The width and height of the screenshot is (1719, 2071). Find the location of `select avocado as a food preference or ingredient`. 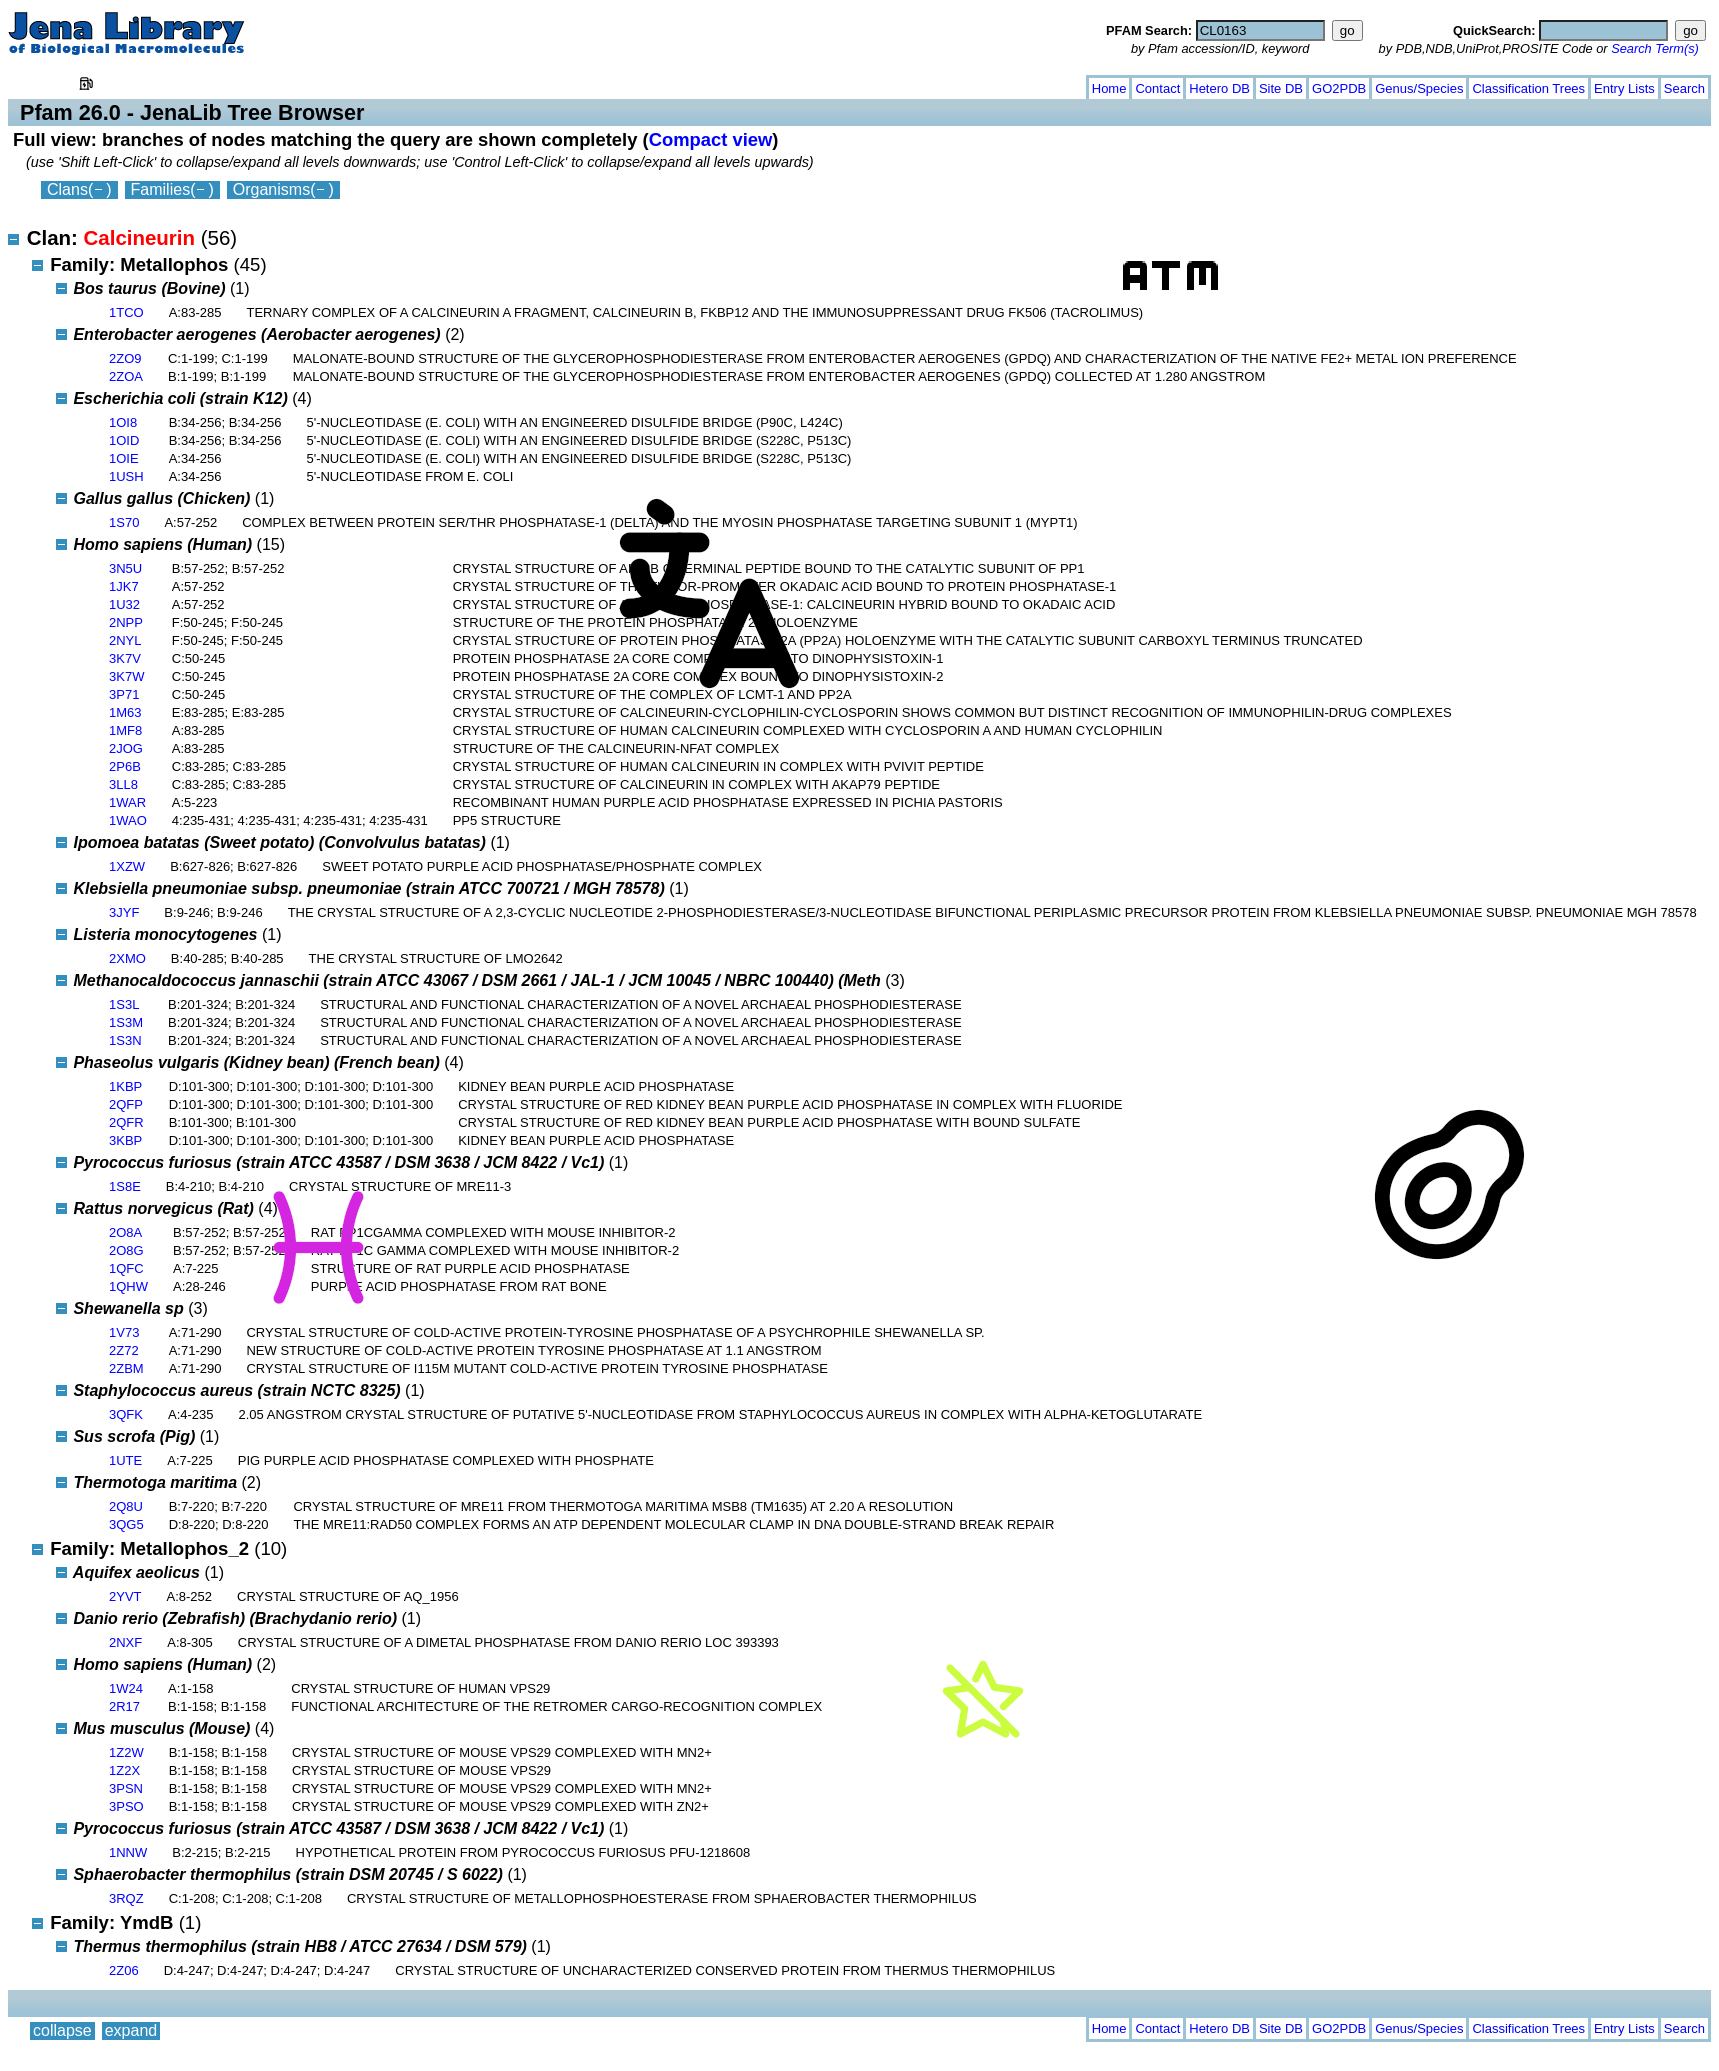

select avocado as a food preference or ingredient is located at coordinates (1449, 1184).